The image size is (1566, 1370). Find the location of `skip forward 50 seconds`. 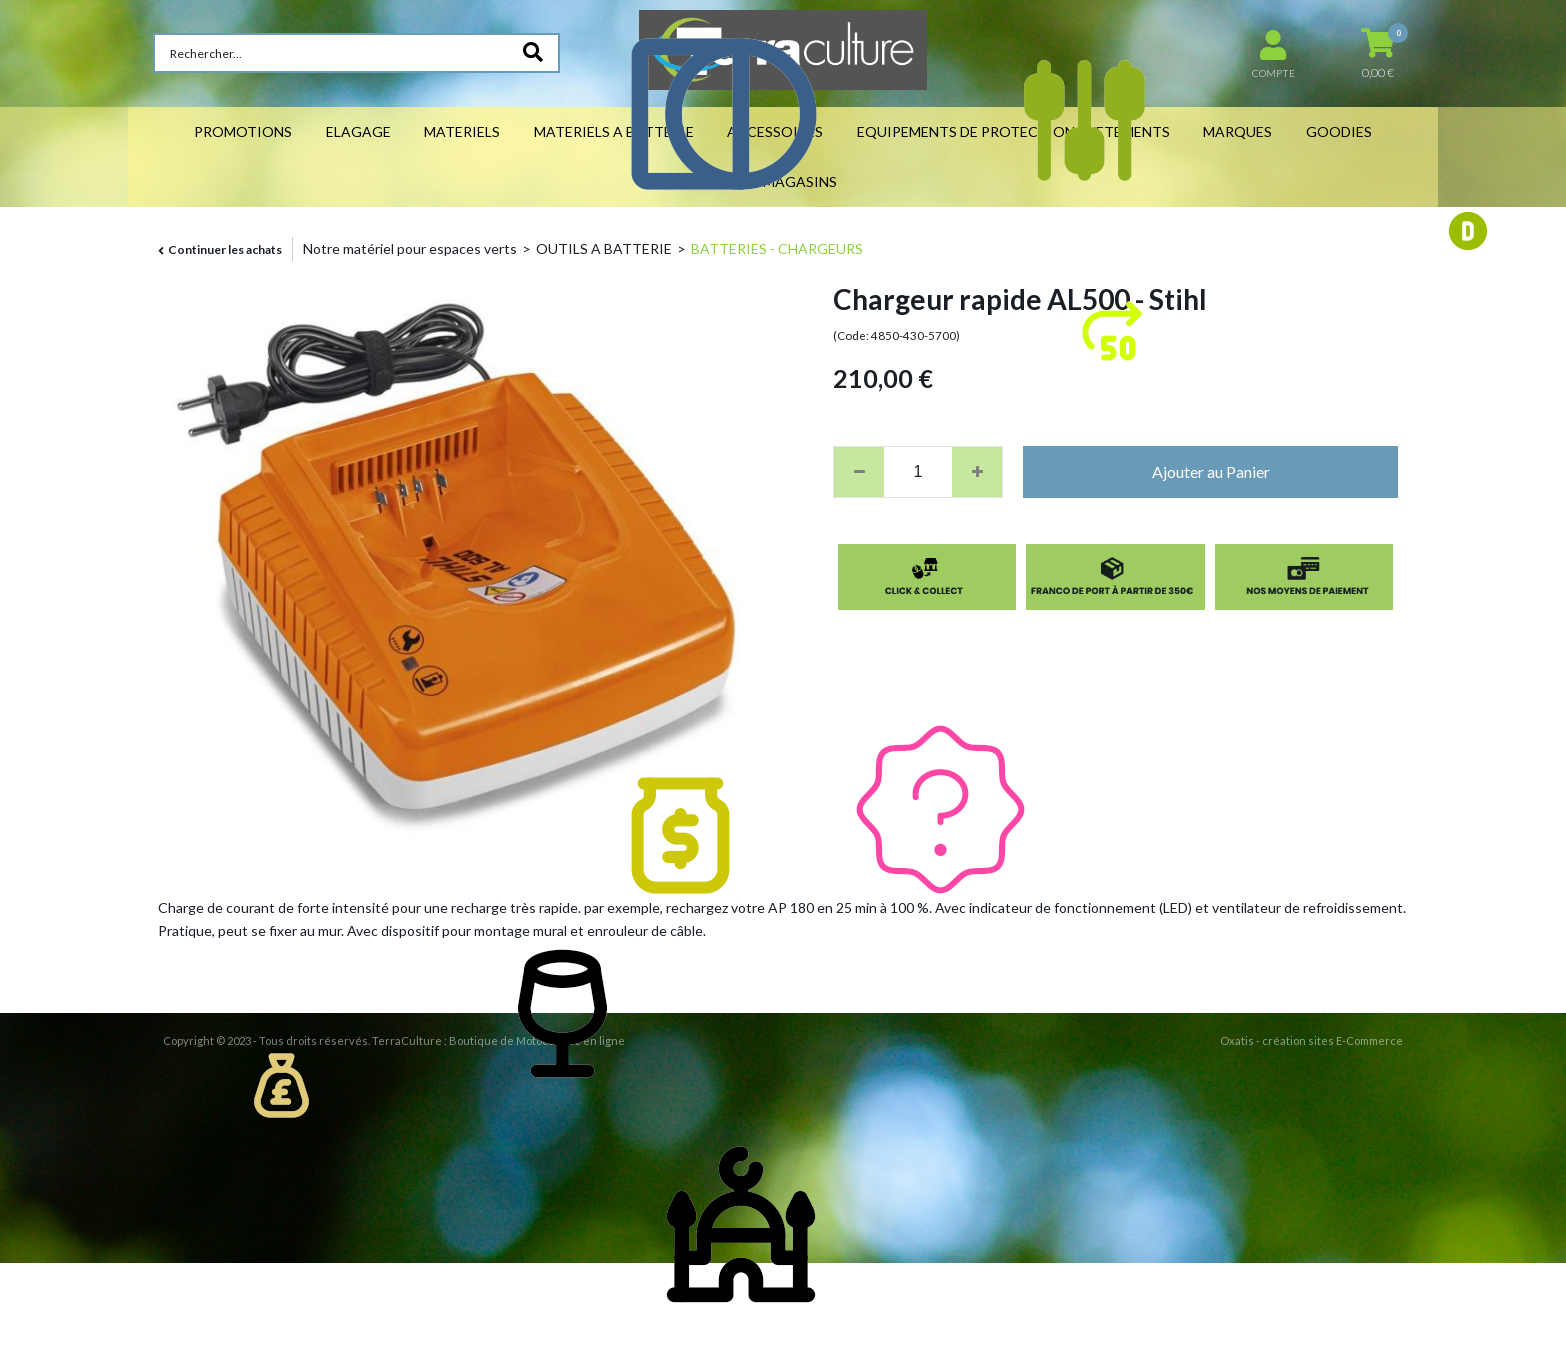

skip forward 50 seconds is located at coordinates (1113, 332).